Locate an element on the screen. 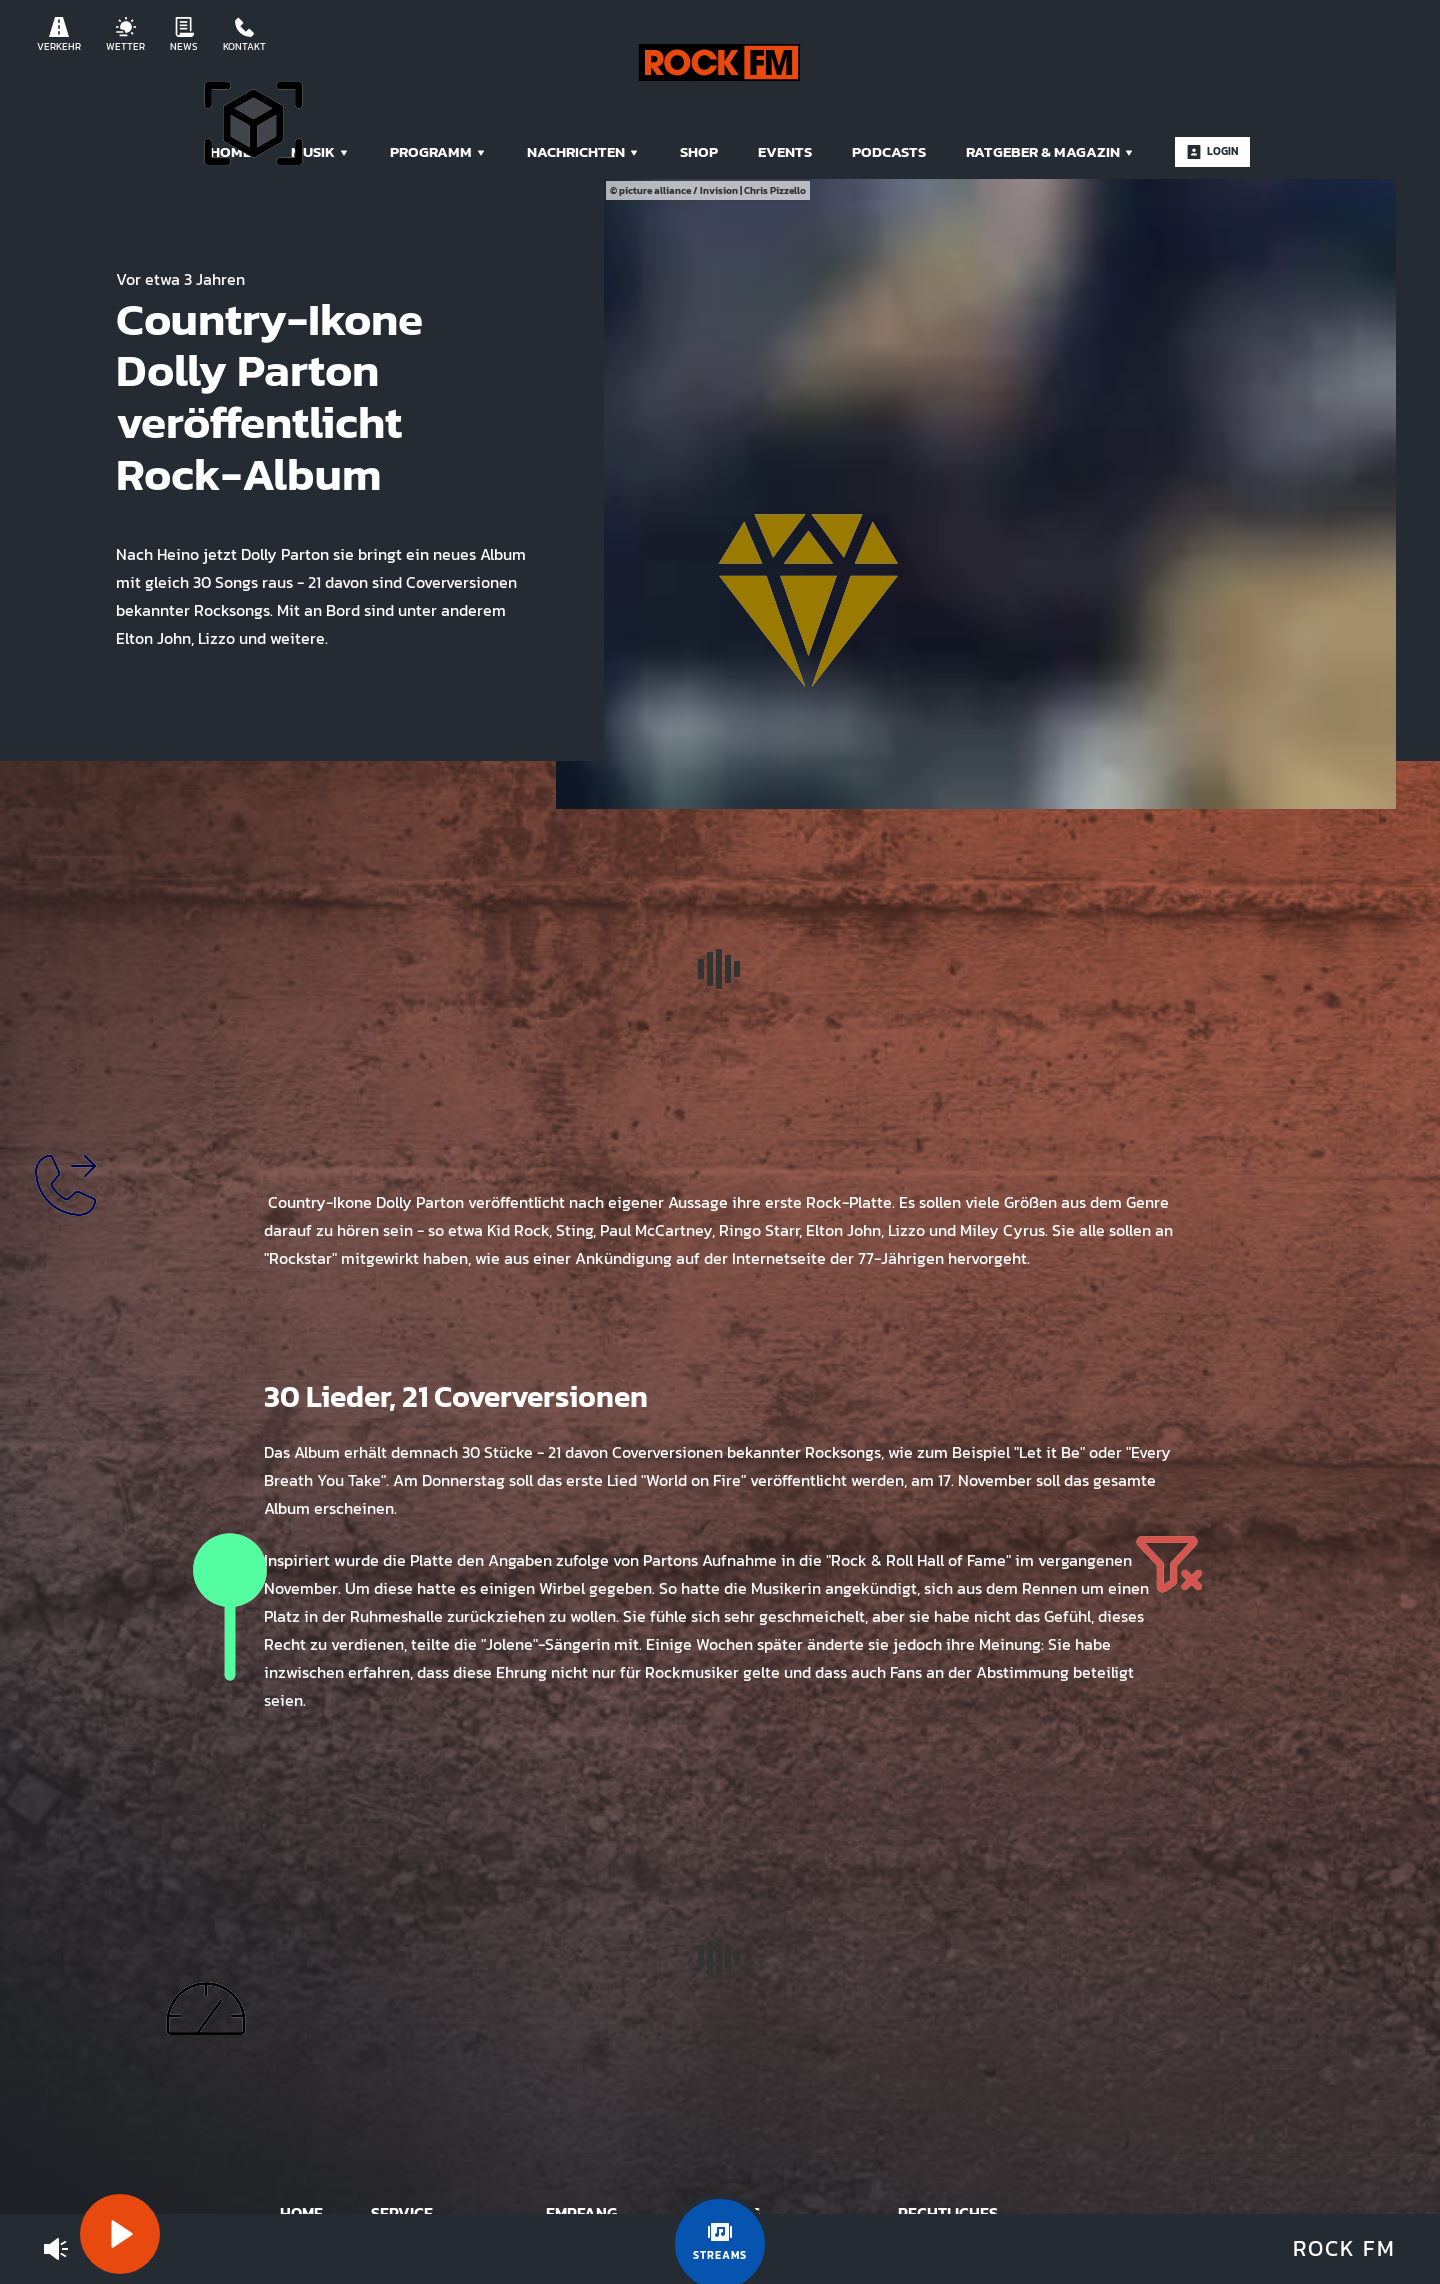  indicates premium or pro membership status is located at coordinates (808, 600).